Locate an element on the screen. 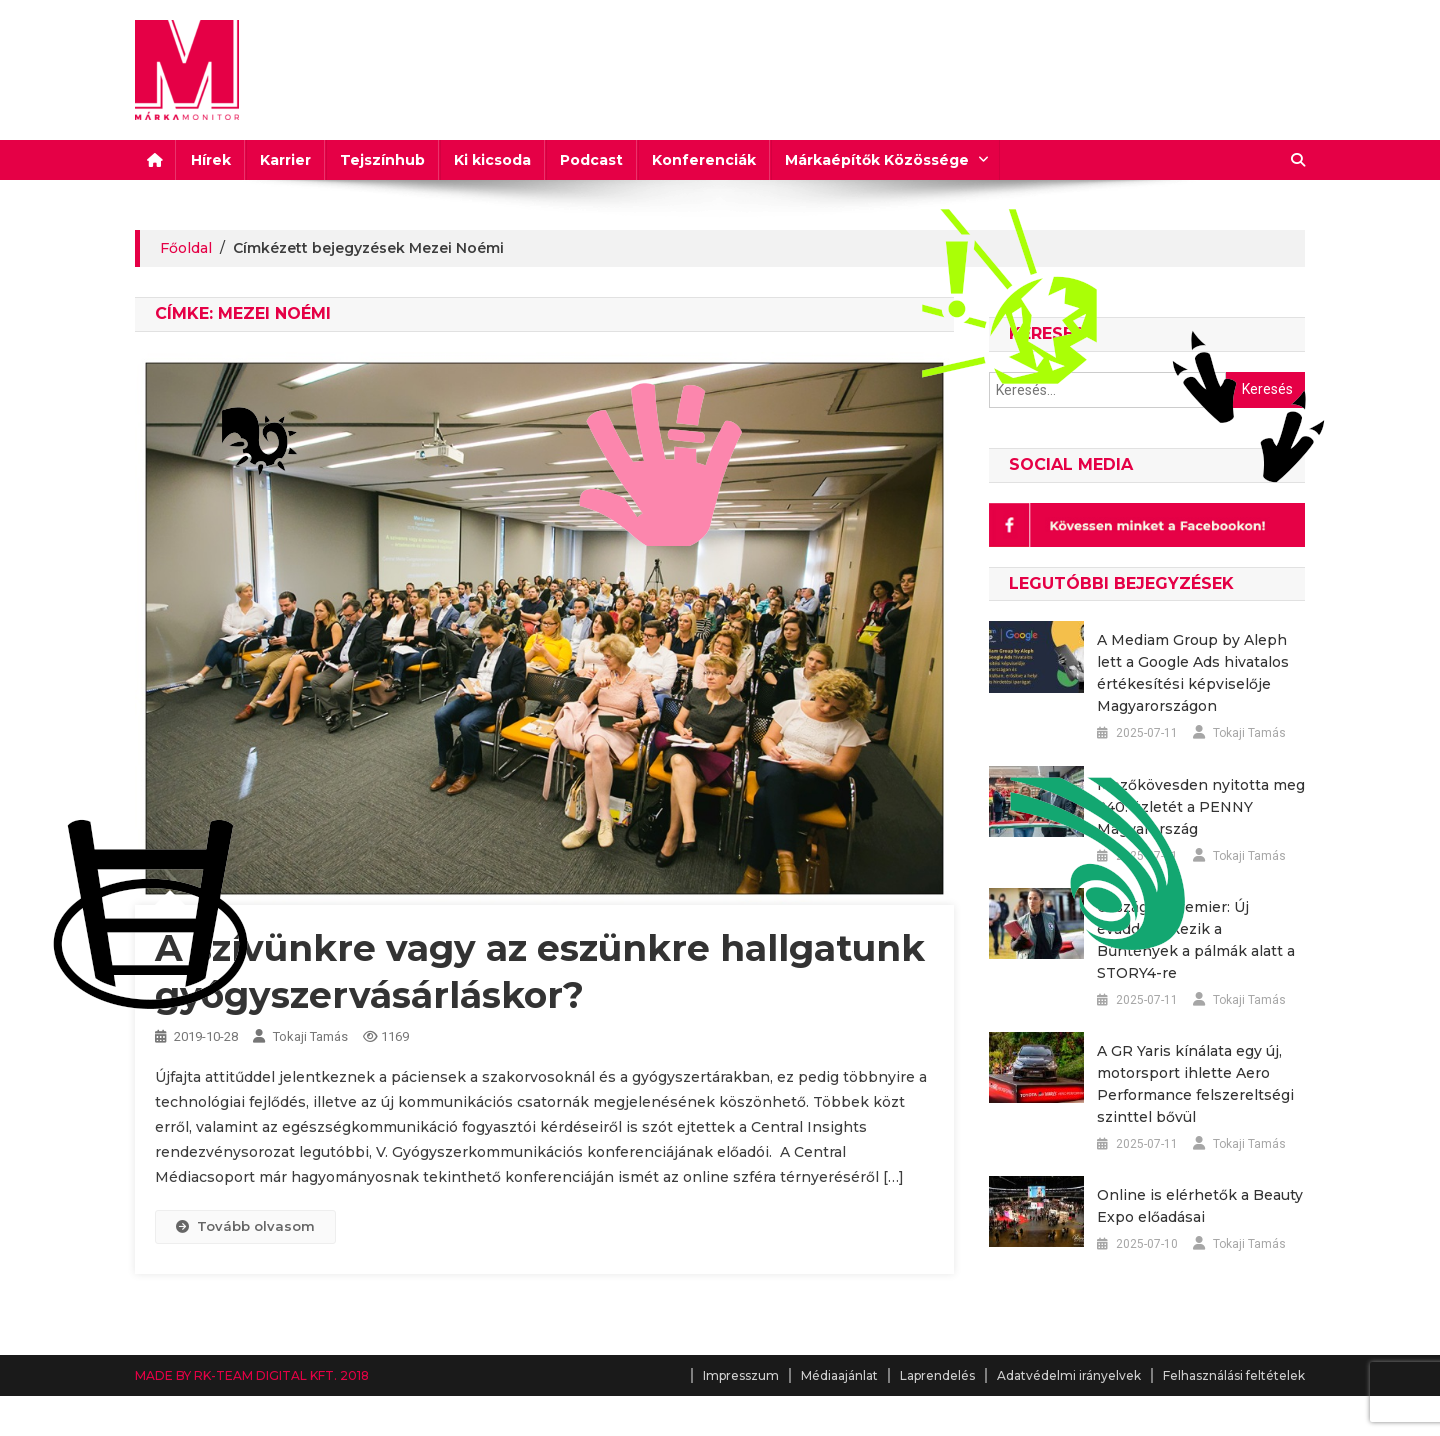 This screenshot has height=1436, width=1440. view or manage jewelry inventory is located at coordinates (661, 465).